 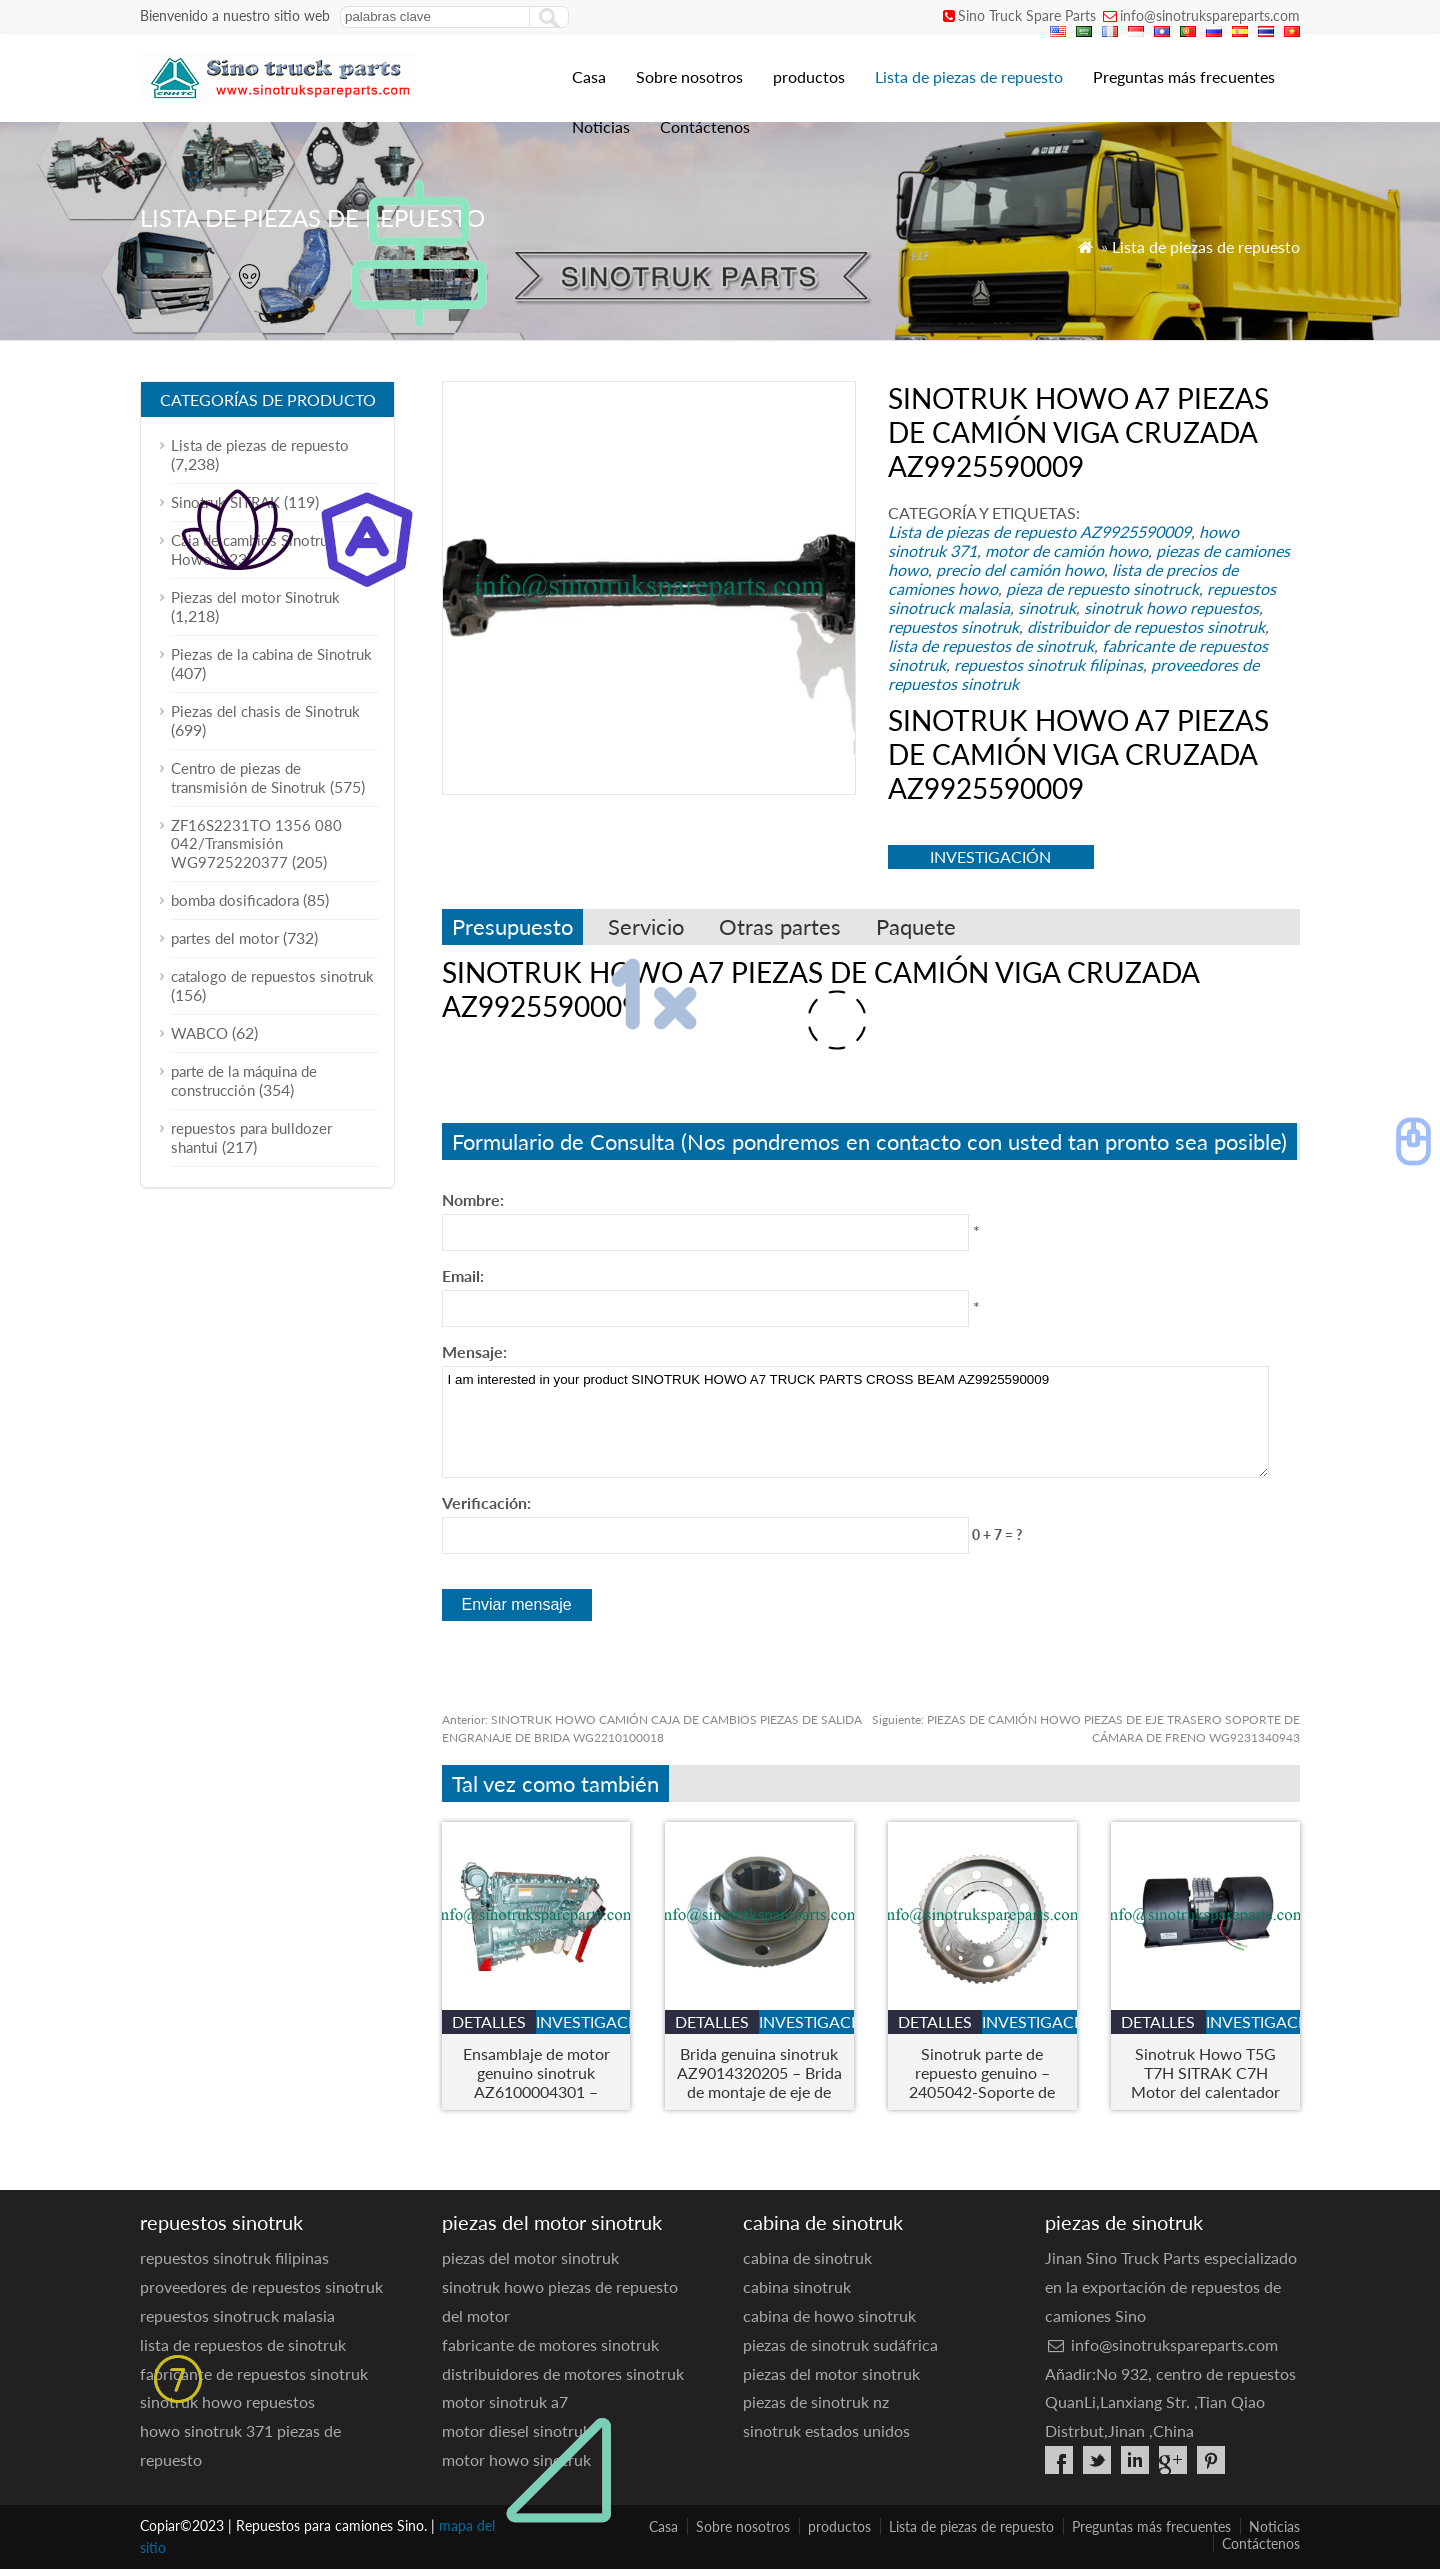 What do you see at coordinates (249, 276) in the screenshot?
I see `alien or extraterrestrial theme indicator` at bounding box center [249, 276].